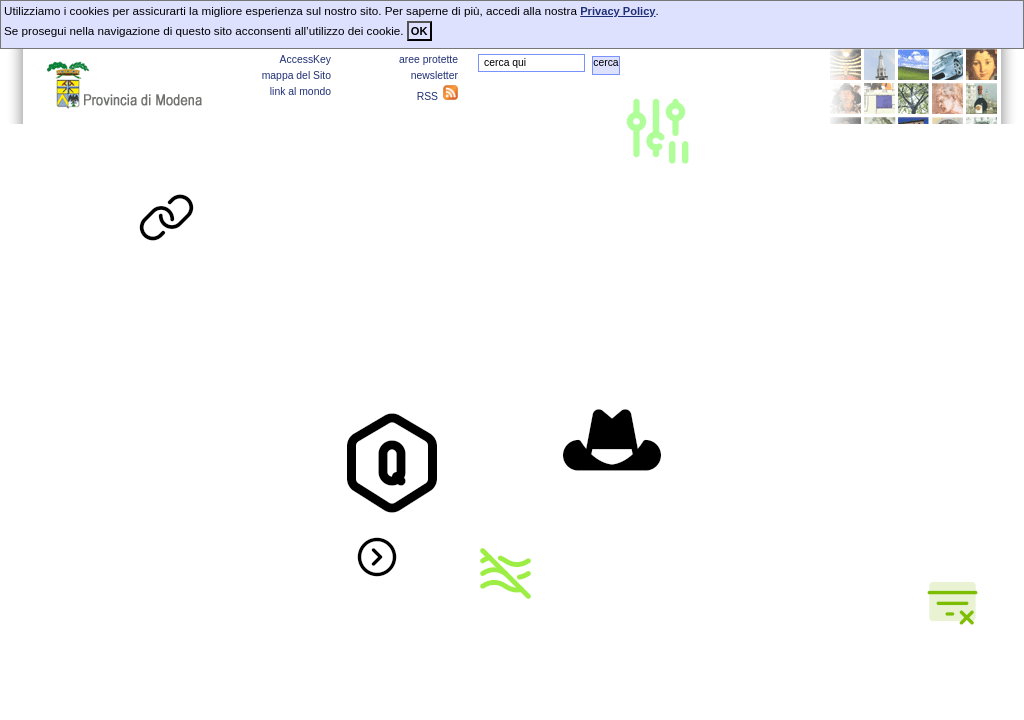 This screenshot has width=1024, height=720. Describe the element at coordinates (505, 573) in the screenshot. I see `disable water ripple effect` at that location.